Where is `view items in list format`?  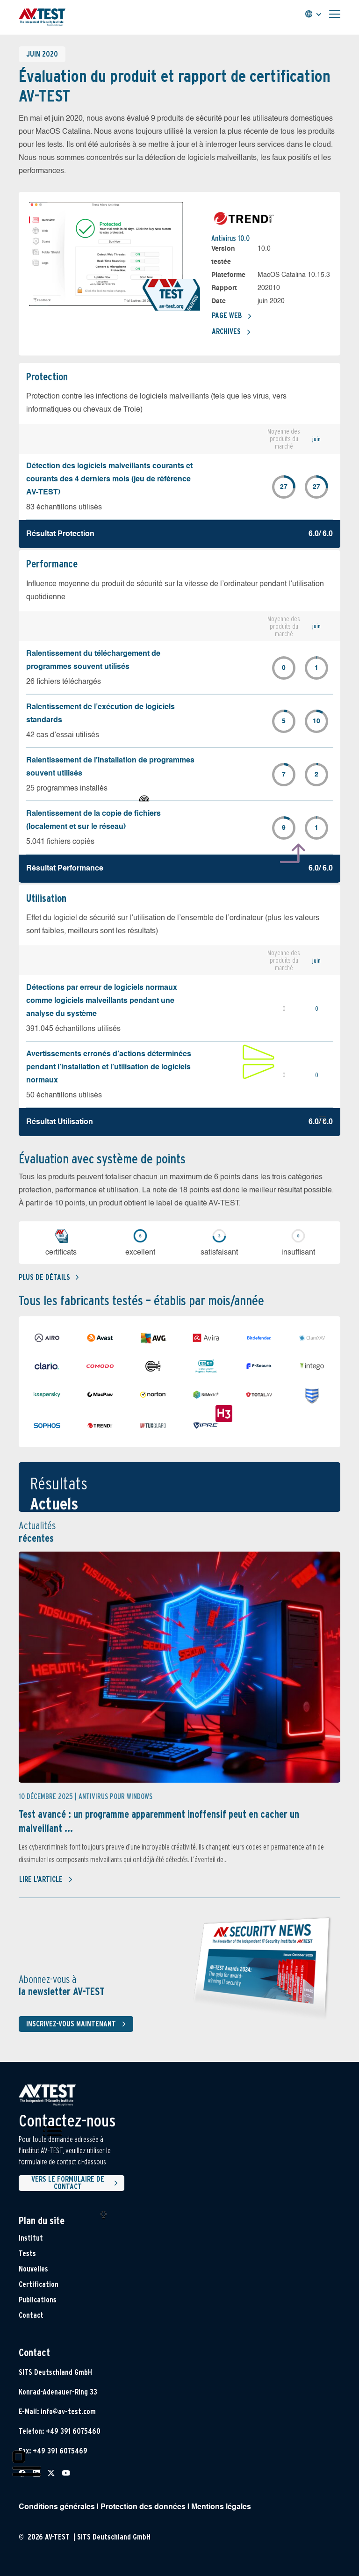
view items in list format is located at coordinates (52, 2131).